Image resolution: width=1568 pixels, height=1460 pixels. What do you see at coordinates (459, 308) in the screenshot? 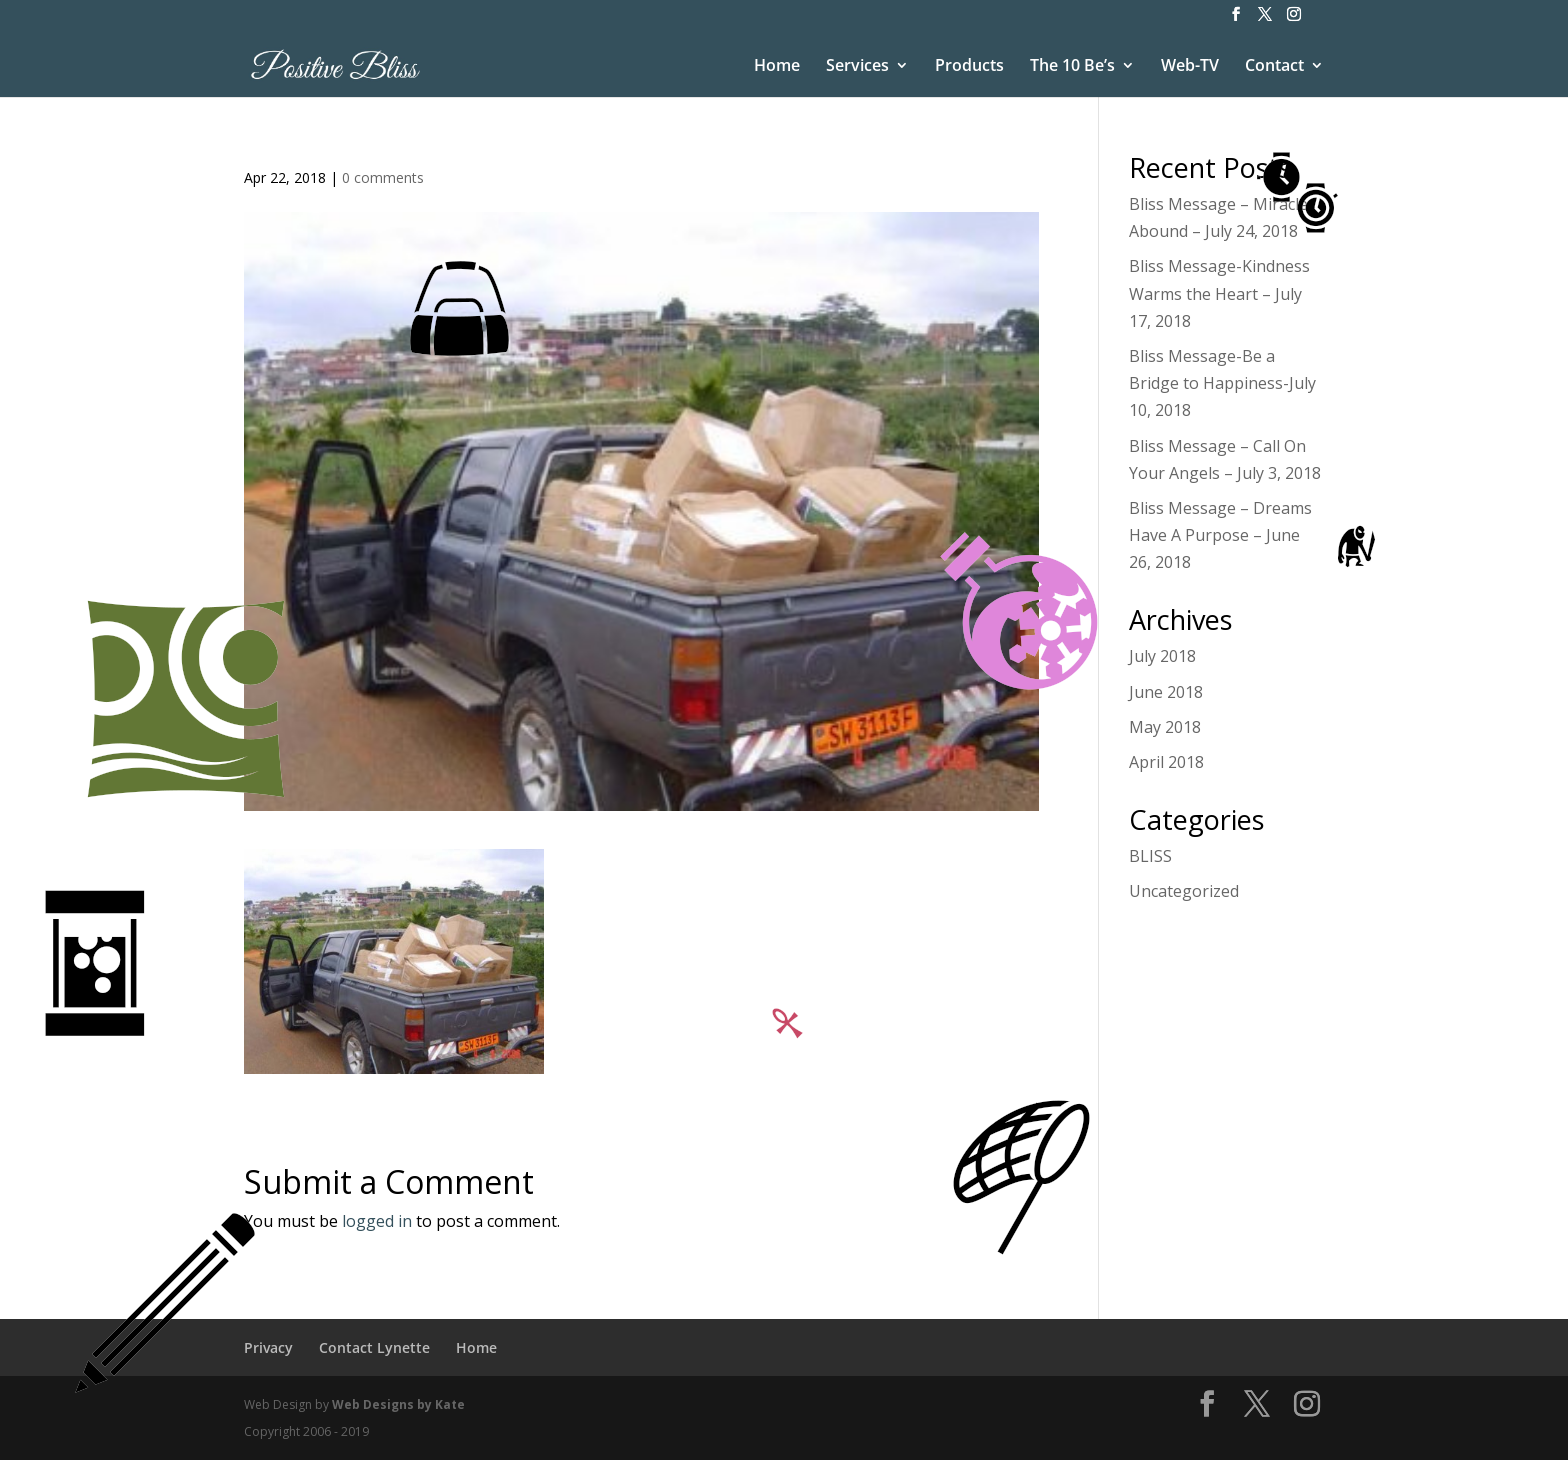
I see `access gym or fitness features` at bounding box center [459, 308].